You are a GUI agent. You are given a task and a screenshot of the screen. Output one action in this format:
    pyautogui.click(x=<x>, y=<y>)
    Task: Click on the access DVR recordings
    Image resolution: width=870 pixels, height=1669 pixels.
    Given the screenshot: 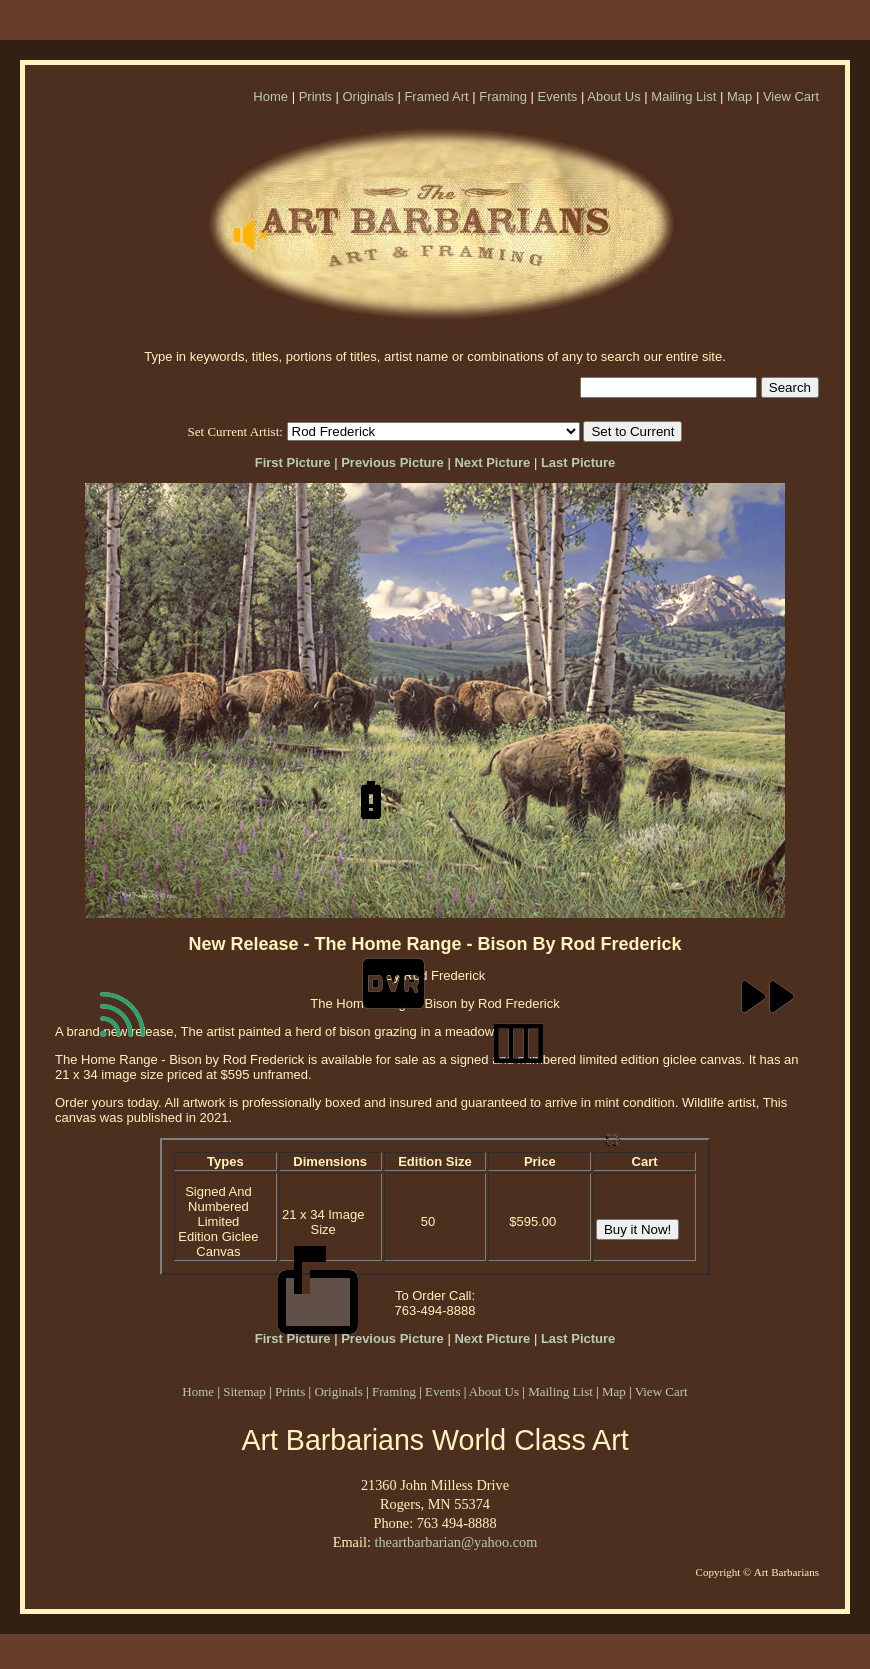 What is the action you would take?
    pyautogui.click(x=393, y=983)
    